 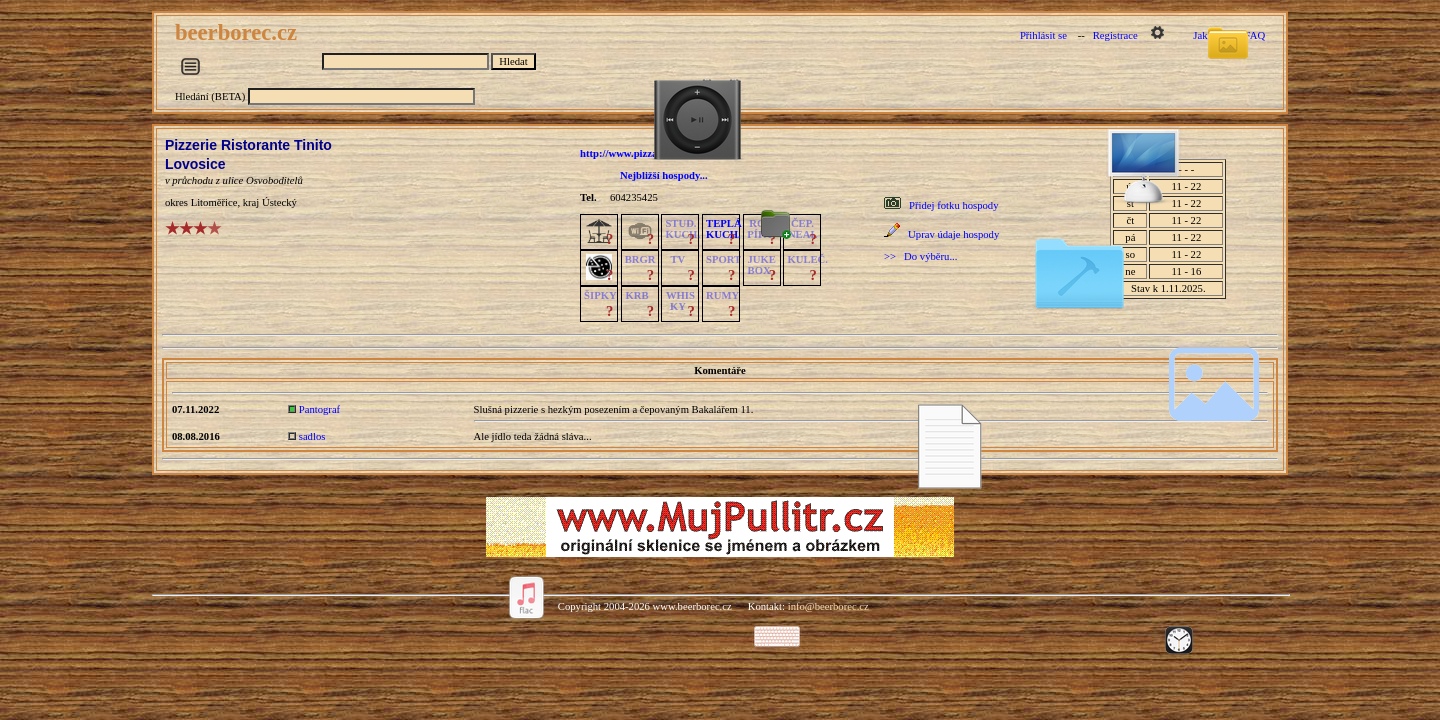 What do you see at coordinates (777, 637) in the screenshot?
I see `bluetooth keyboard connected` at bounding box center [777, 637].